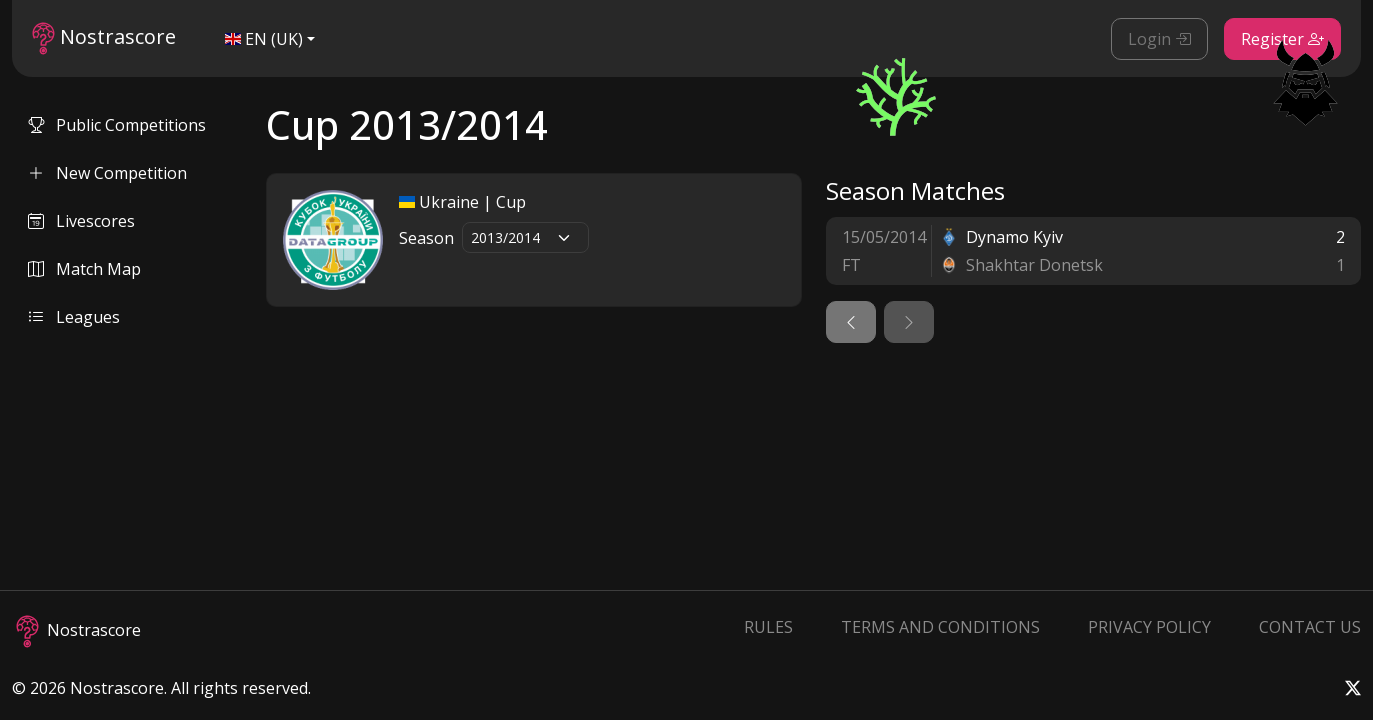 Image resolution: width=1373 pixels, height=720 pixels. What do you see at coordinates (896, 97) in the screenshot?
I see `access coral reef or marine life content` at bounding box center [896, 97].